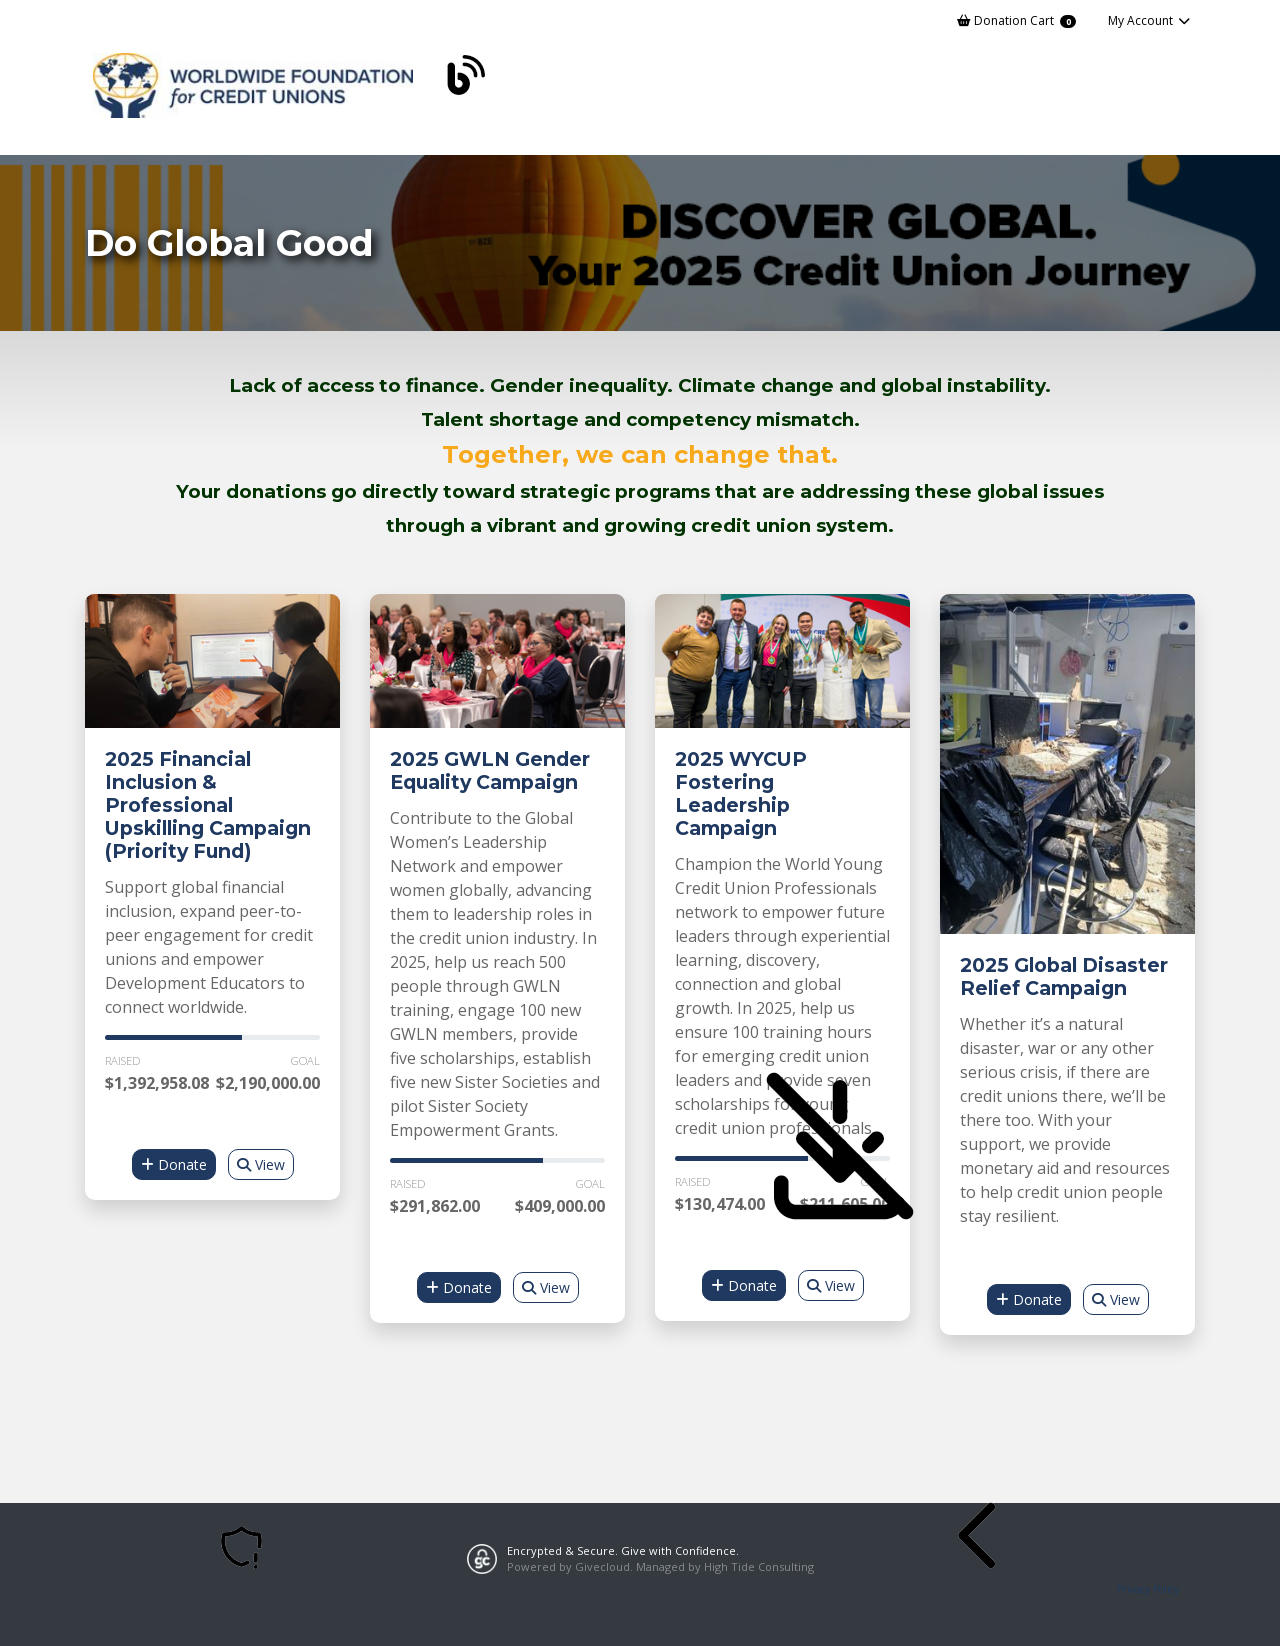 This screenshot has height=1646, width=1280. I want to click on download unavailable or disabled, so click(840, 1146).